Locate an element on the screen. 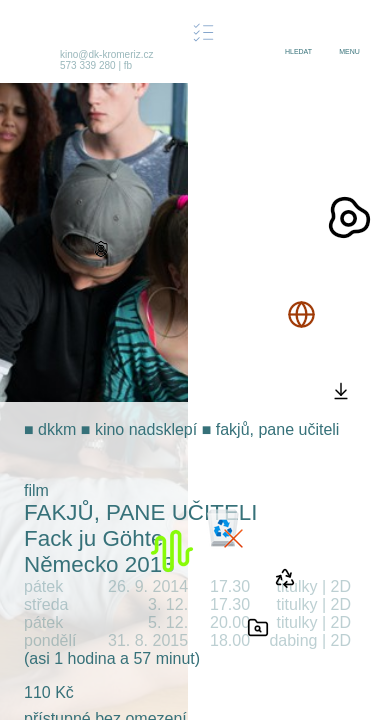 The image size is (375, 720). view completed tasks or checklist is located at coordinates (203, 32).